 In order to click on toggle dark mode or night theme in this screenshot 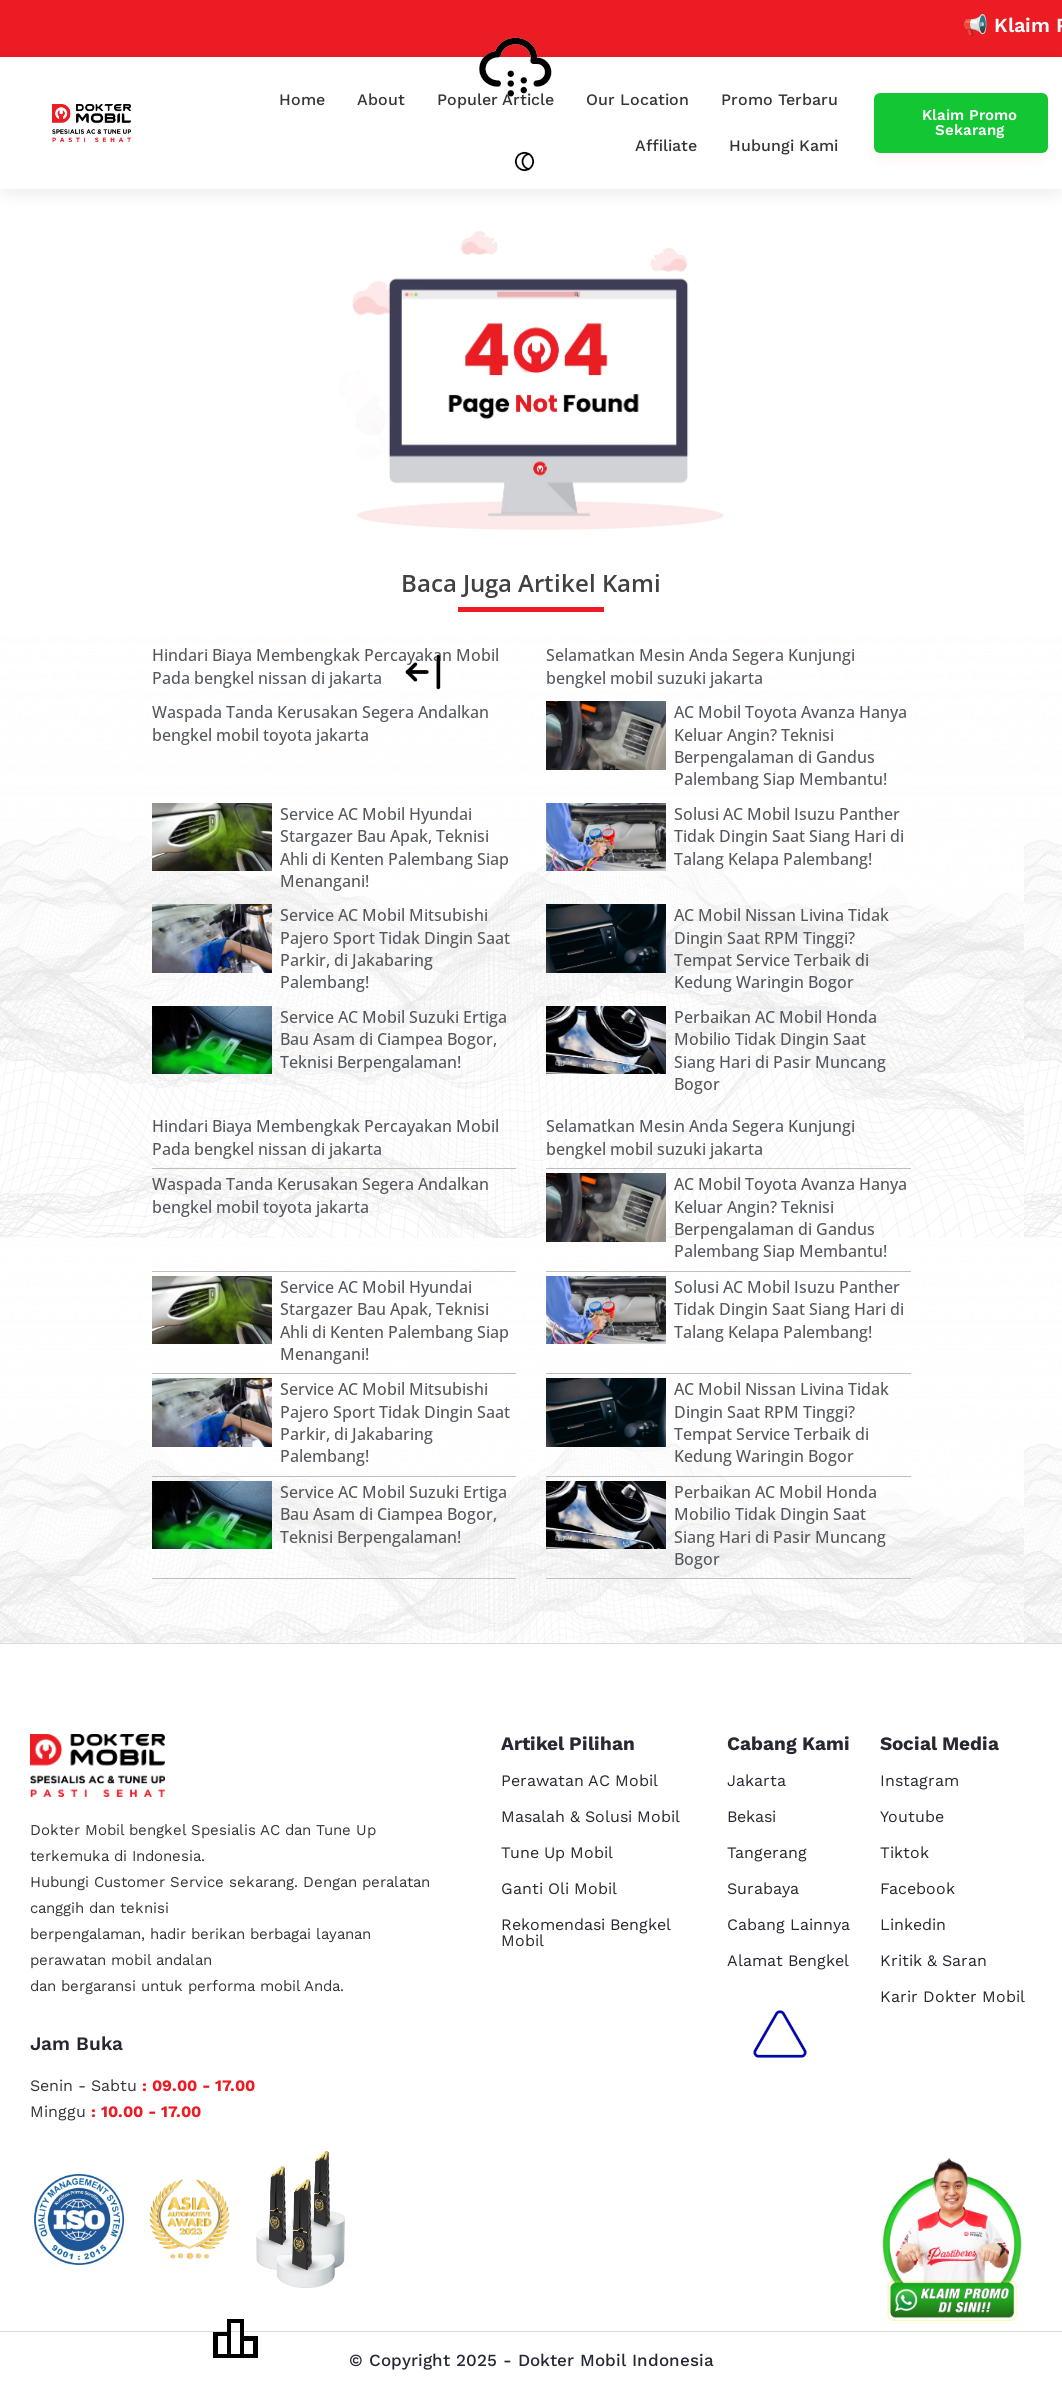, I will do `click(524, 161)`.